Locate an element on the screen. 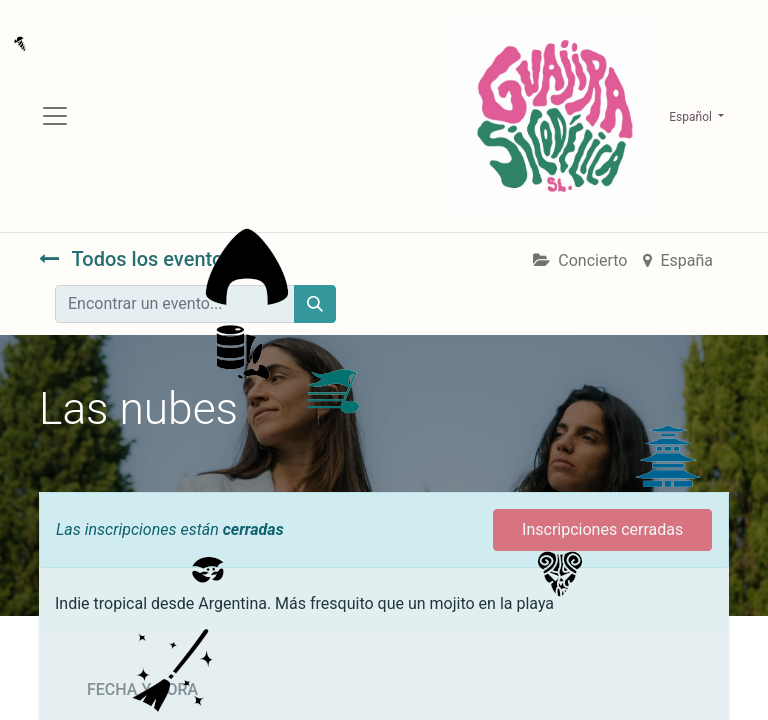 The height and width of the screenshot is (720, 768). cast a cleaning or sweep spell is located at coordinates (172, 670).